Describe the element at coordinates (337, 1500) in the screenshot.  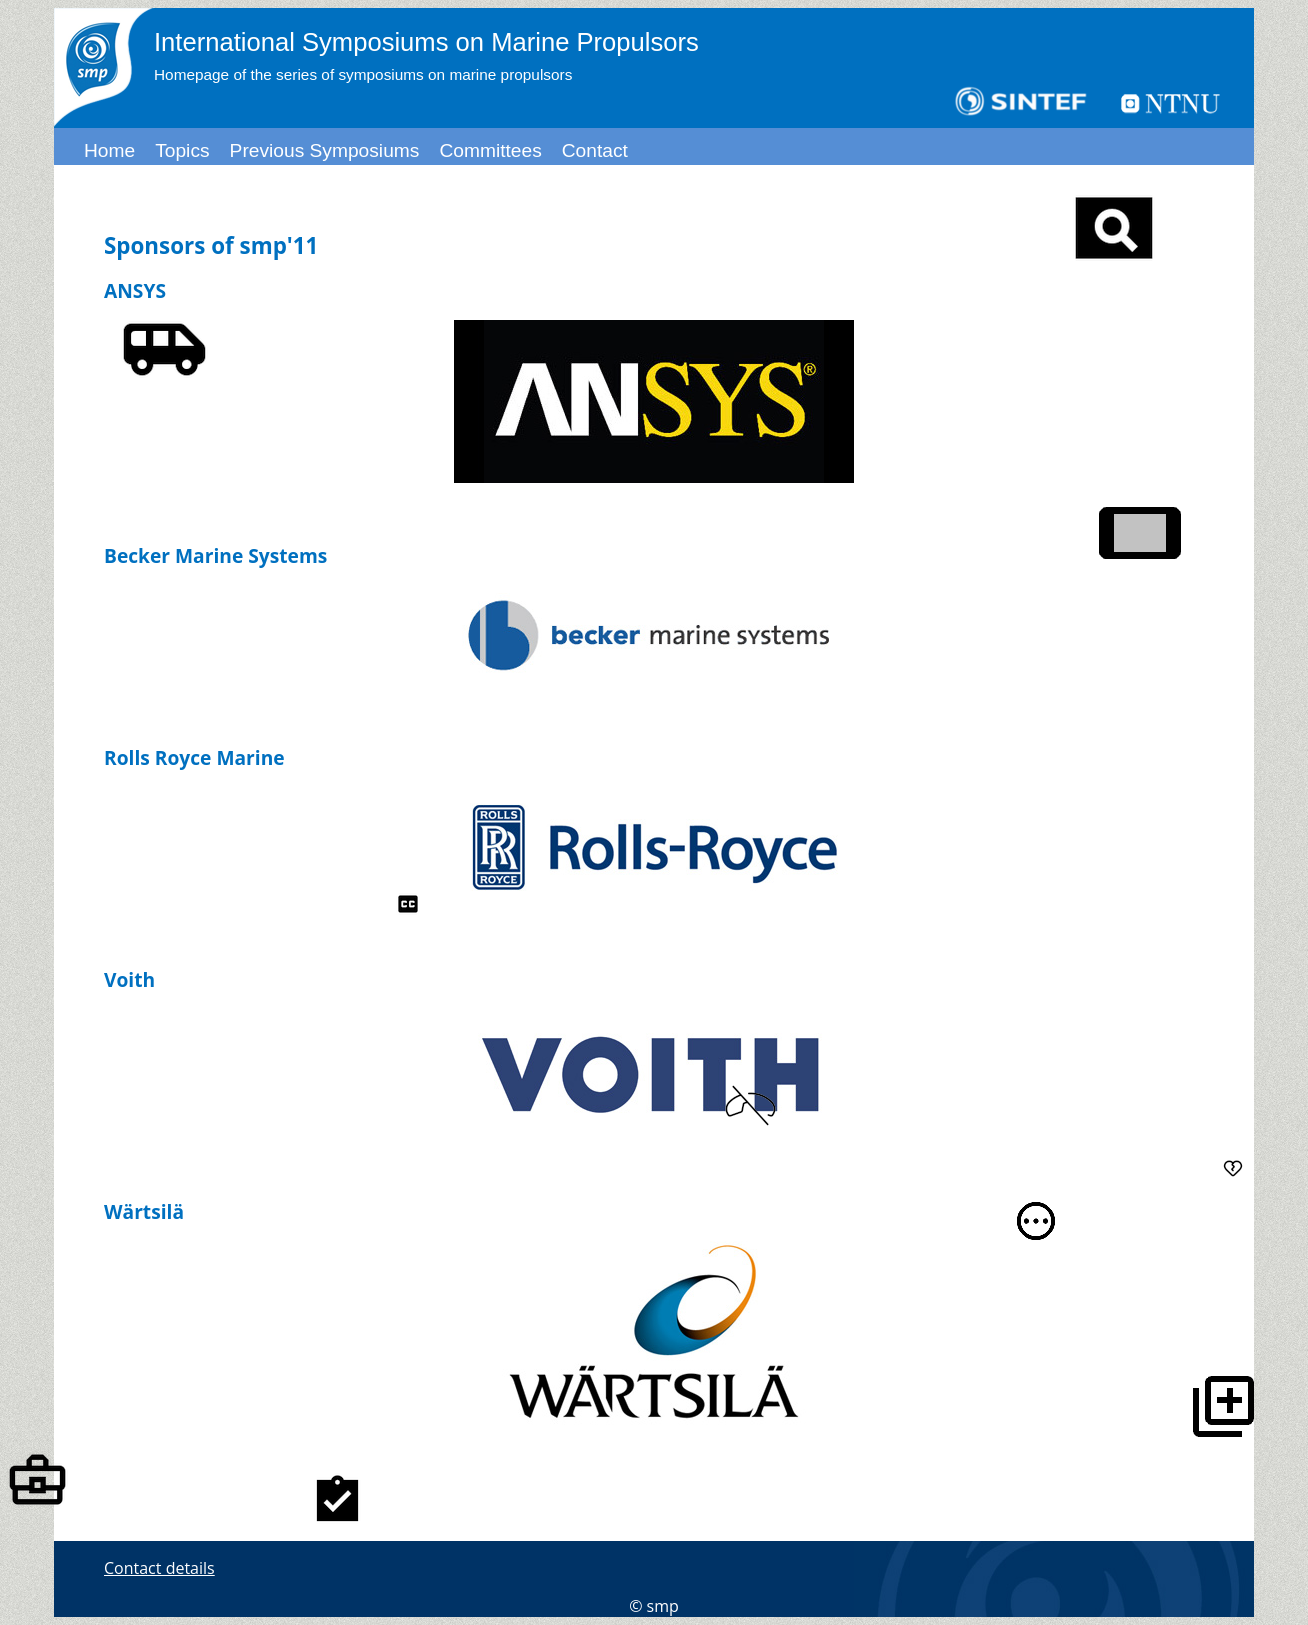
I see `mark task or assignment as complete` at that location.